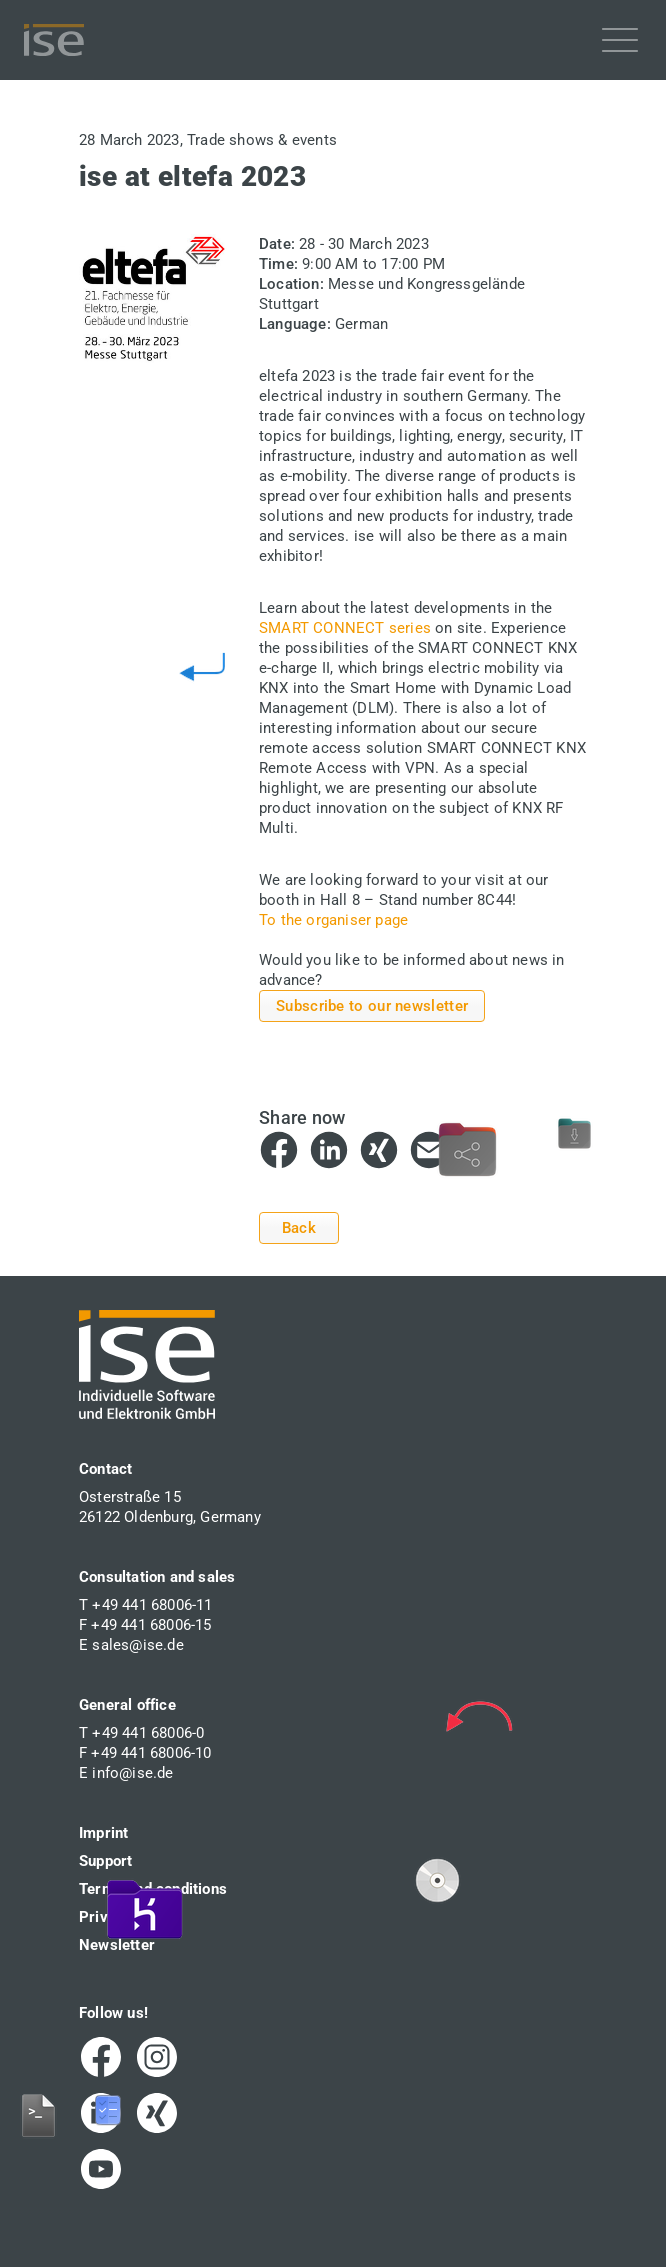  I want to click on open work tasks or to-do list, so click(108, 2110).